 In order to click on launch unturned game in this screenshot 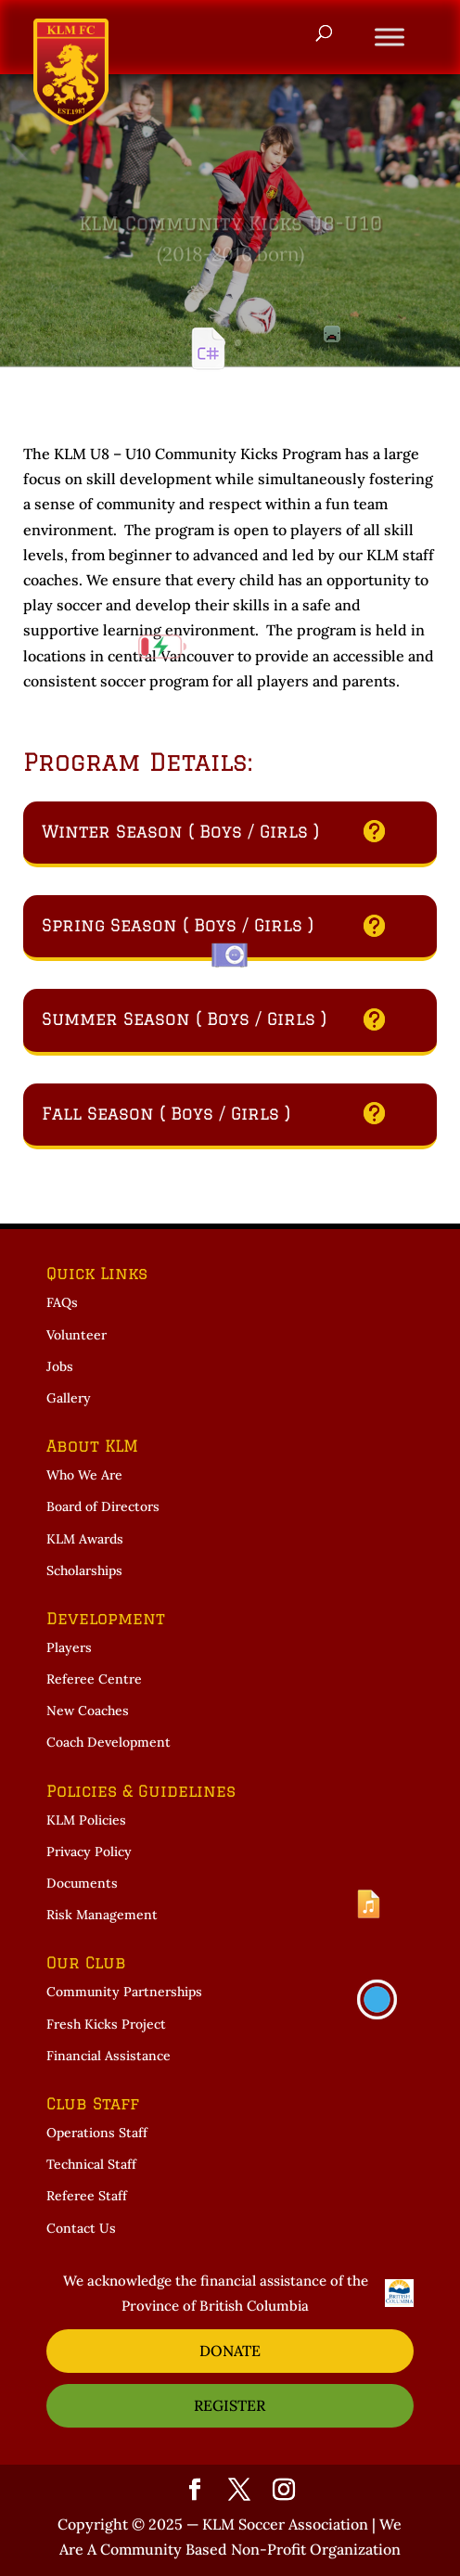, I will do `click(332, 334)`.